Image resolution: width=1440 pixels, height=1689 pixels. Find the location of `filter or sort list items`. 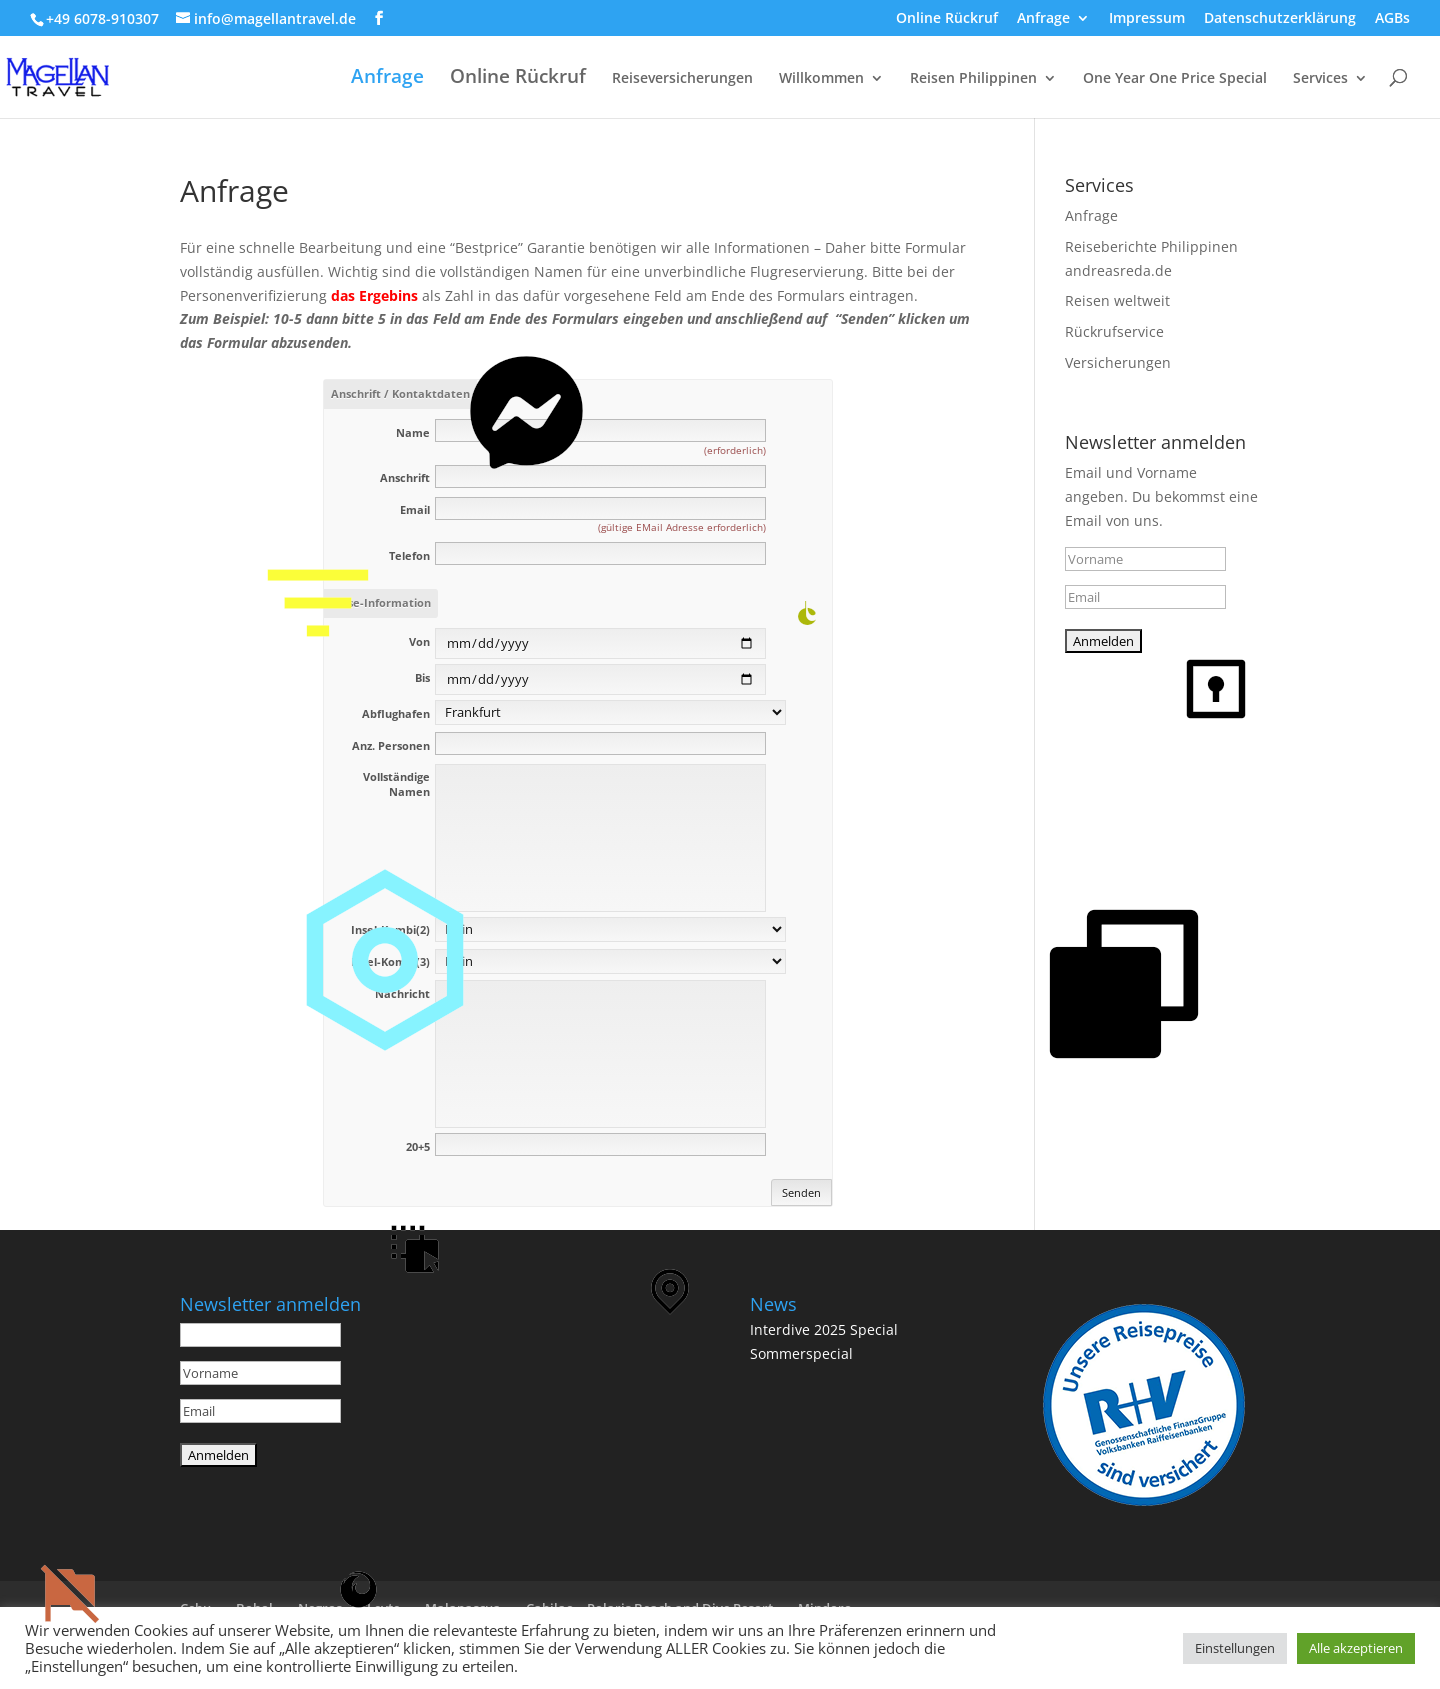

filter or sort list items is located at coordinates (318, 603).